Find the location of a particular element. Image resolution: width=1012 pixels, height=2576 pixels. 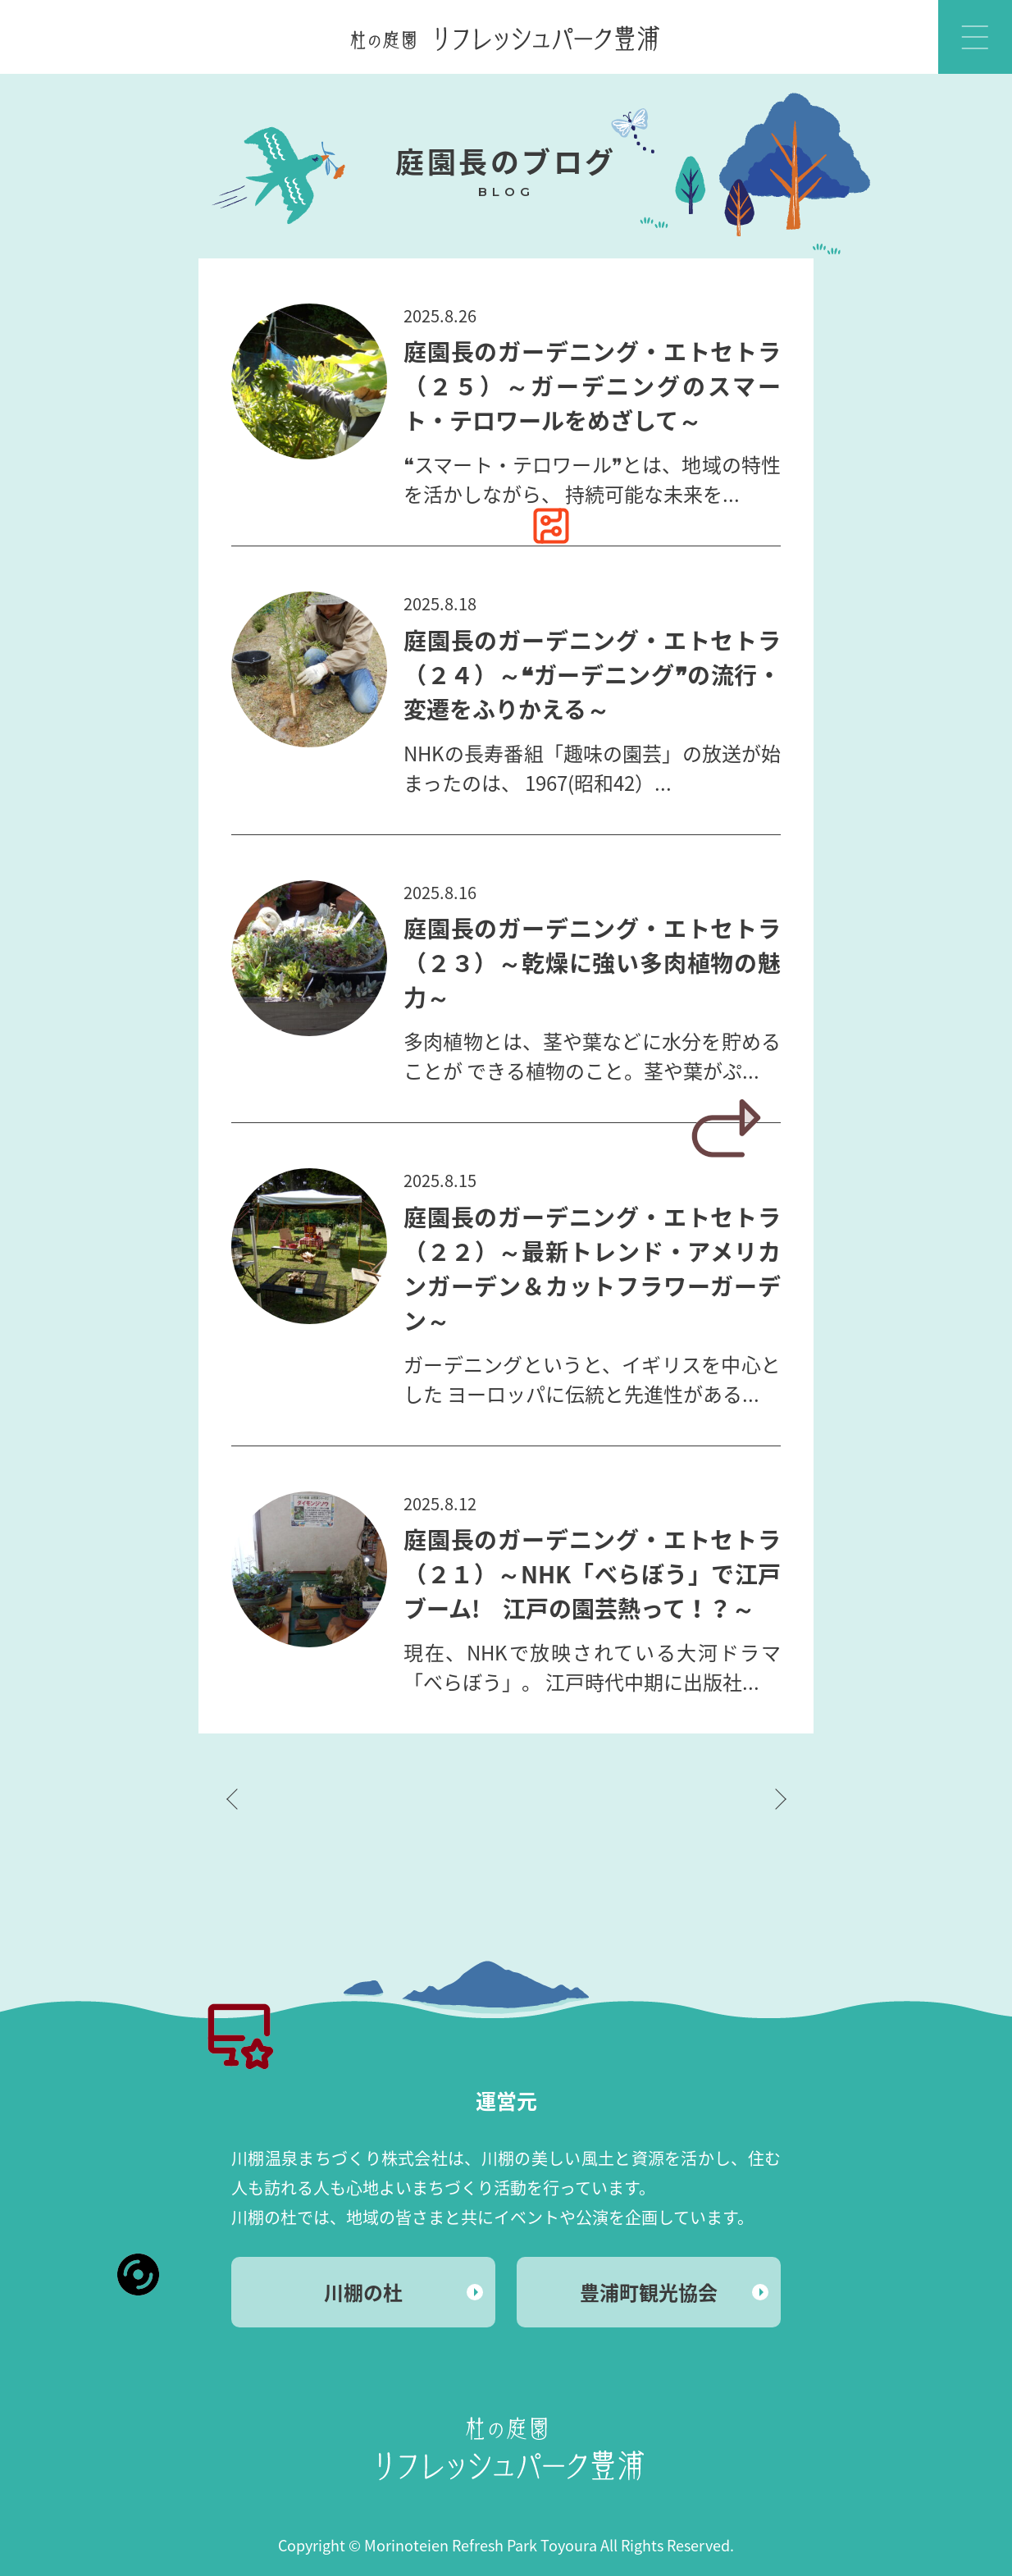

play music or audio content is located at coordinates (138, 2274).